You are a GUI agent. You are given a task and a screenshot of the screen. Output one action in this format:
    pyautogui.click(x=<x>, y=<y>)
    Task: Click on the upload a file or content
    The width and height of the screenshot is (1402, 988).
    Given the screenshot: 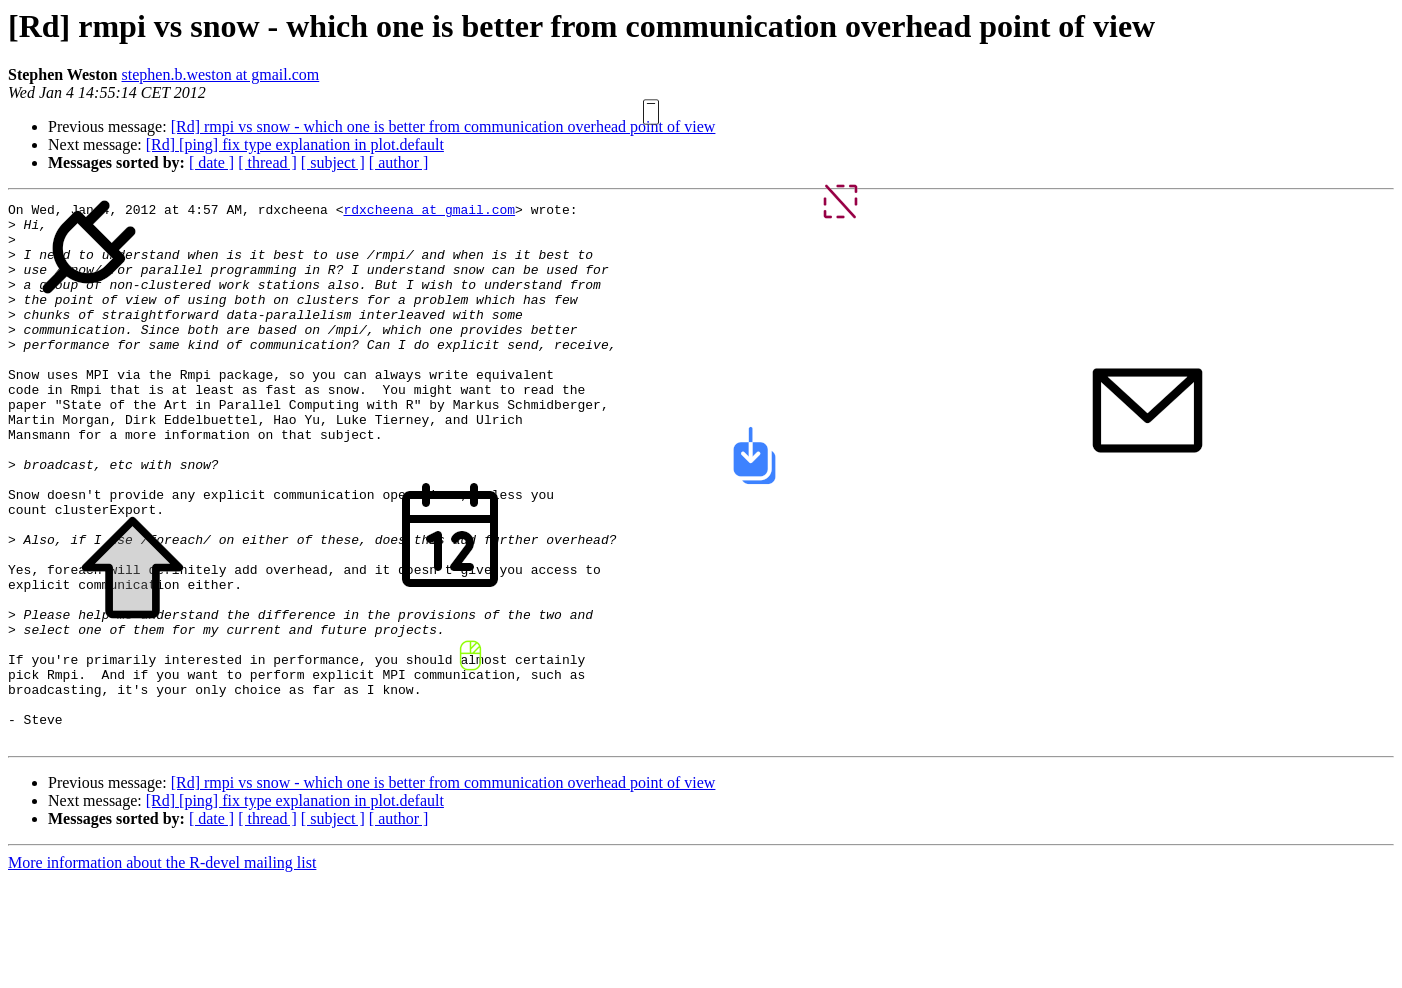 What is the action you would take?
    pyautogui.click(x=132, y=571)
    